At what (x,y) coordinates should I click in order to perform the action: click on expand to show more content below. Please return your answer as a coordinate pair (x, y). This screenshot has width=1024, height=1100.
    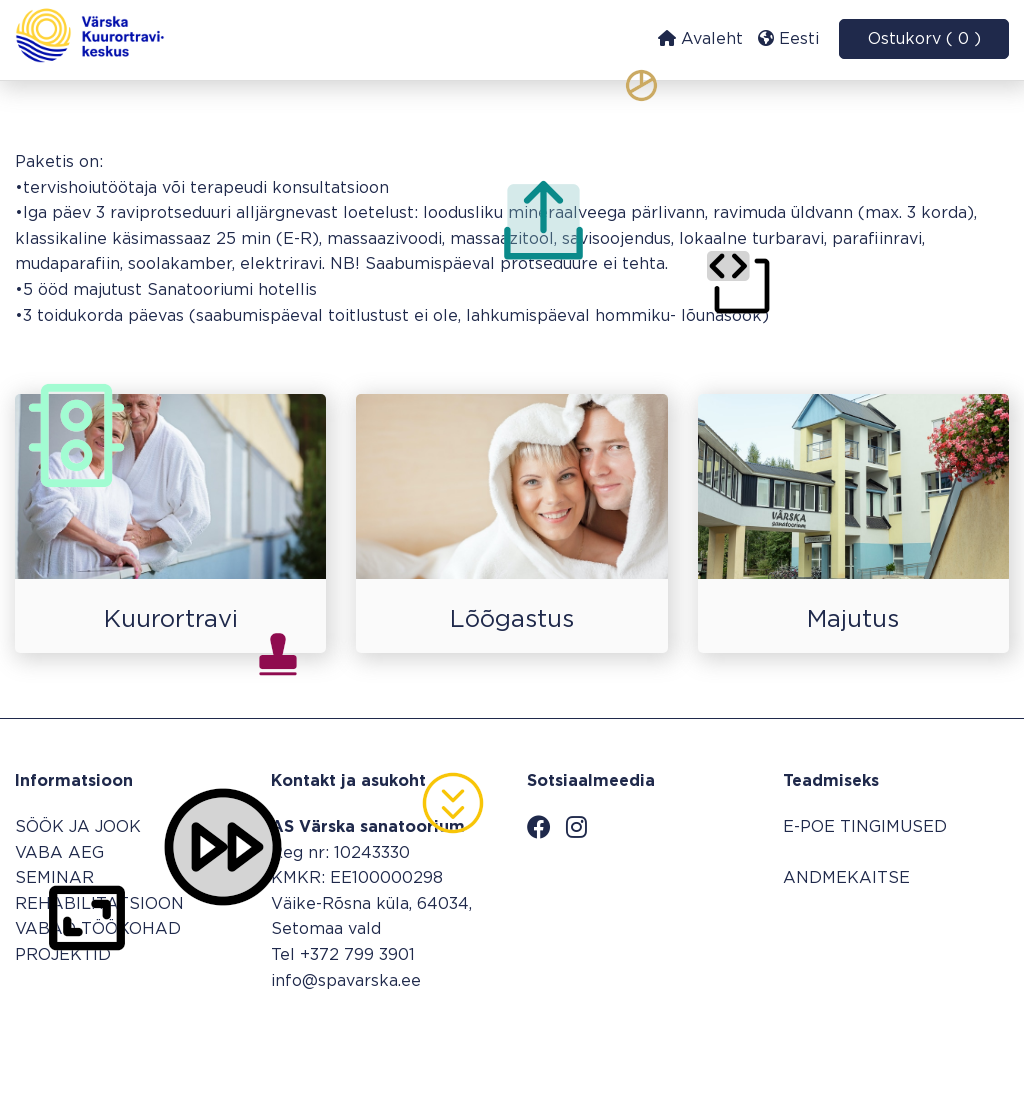
    Looking at the image, I should click on (453, 803).